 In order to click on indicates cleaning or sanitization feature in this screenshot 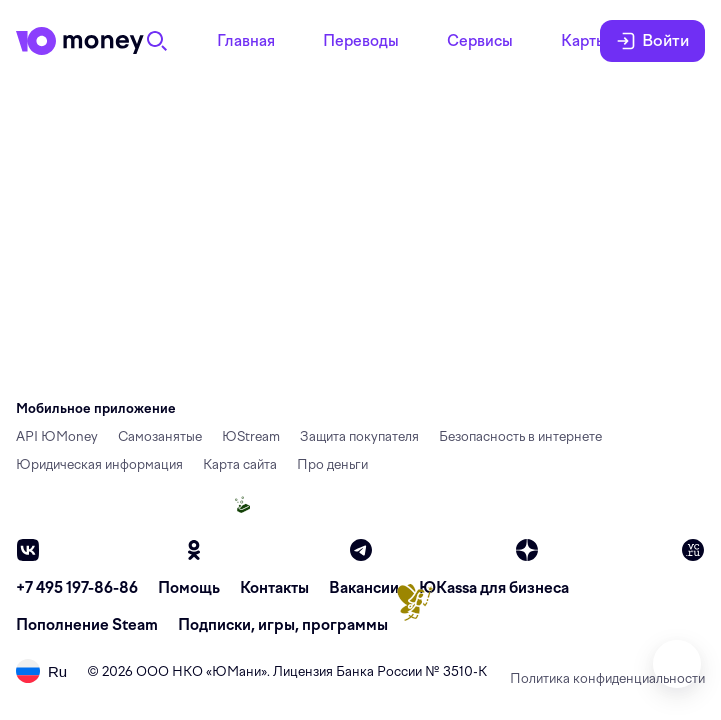, I will do `click(243, 505)`.